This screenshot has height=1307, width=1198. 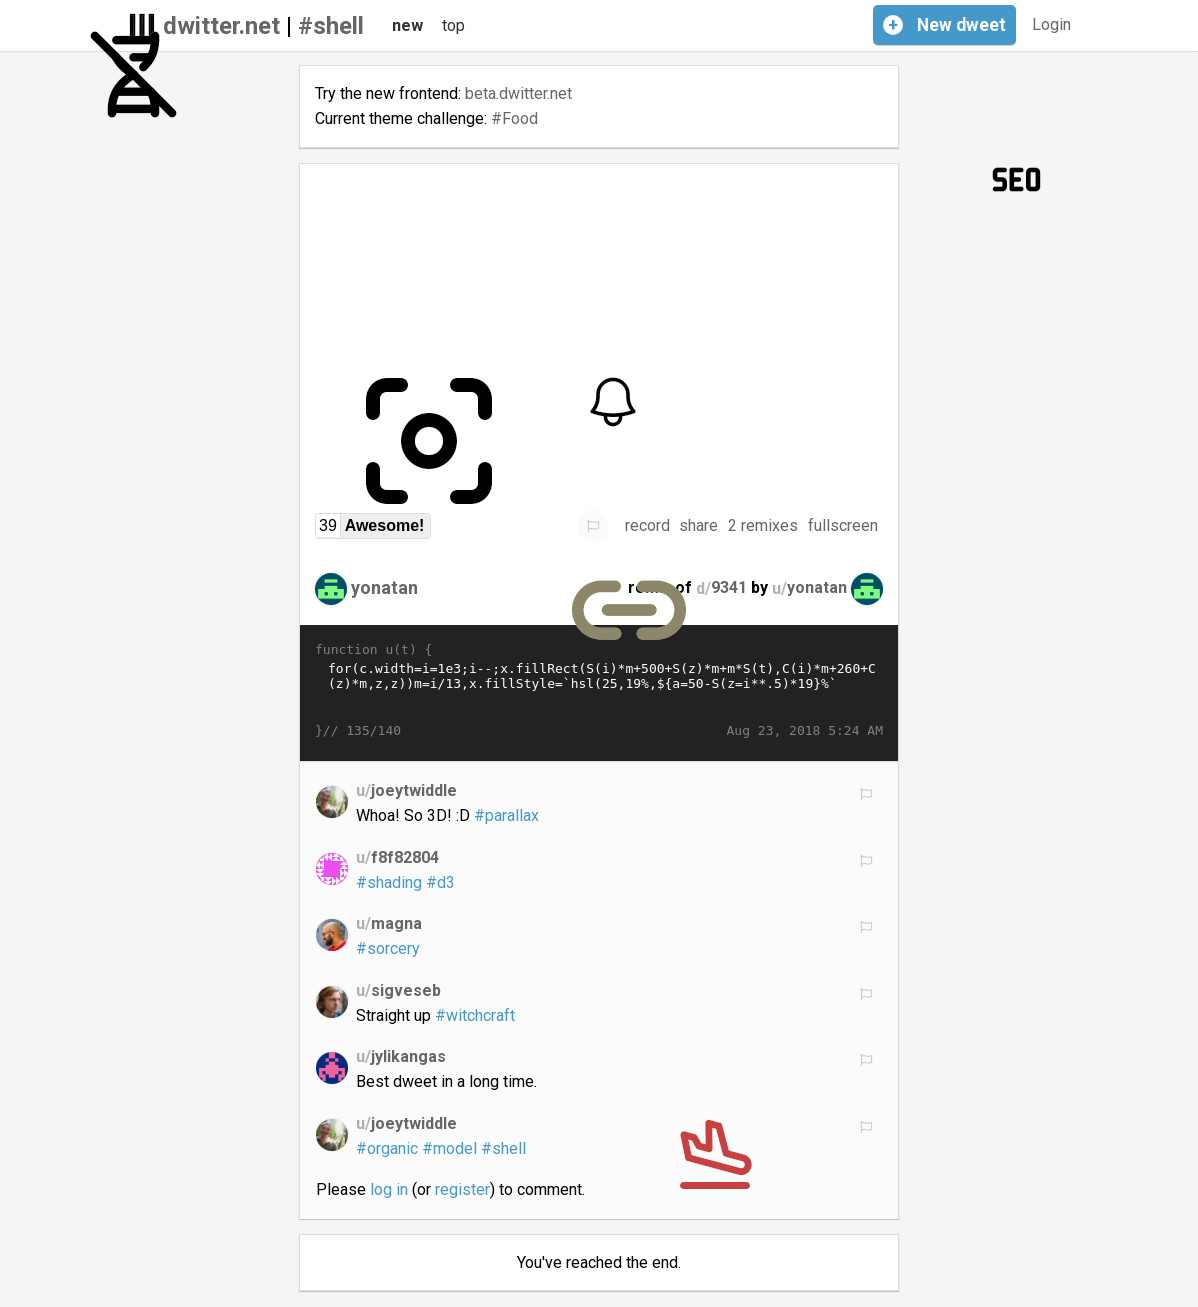 What do you see at coordinates (429, 441) in the screenshot?
I see `capture a screenshot or photo` at bounding box center [429, 441].